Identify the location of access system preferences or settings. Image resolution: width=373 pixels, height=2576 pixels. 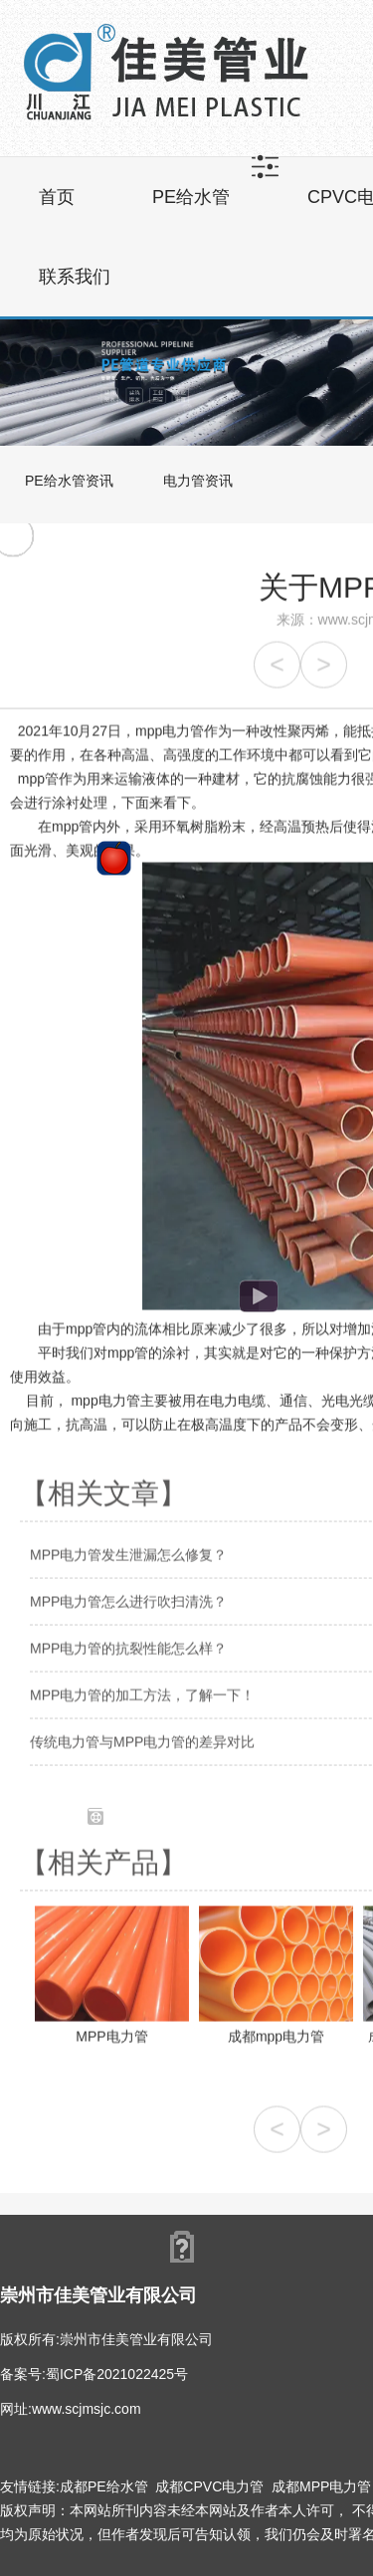
(265, 166).